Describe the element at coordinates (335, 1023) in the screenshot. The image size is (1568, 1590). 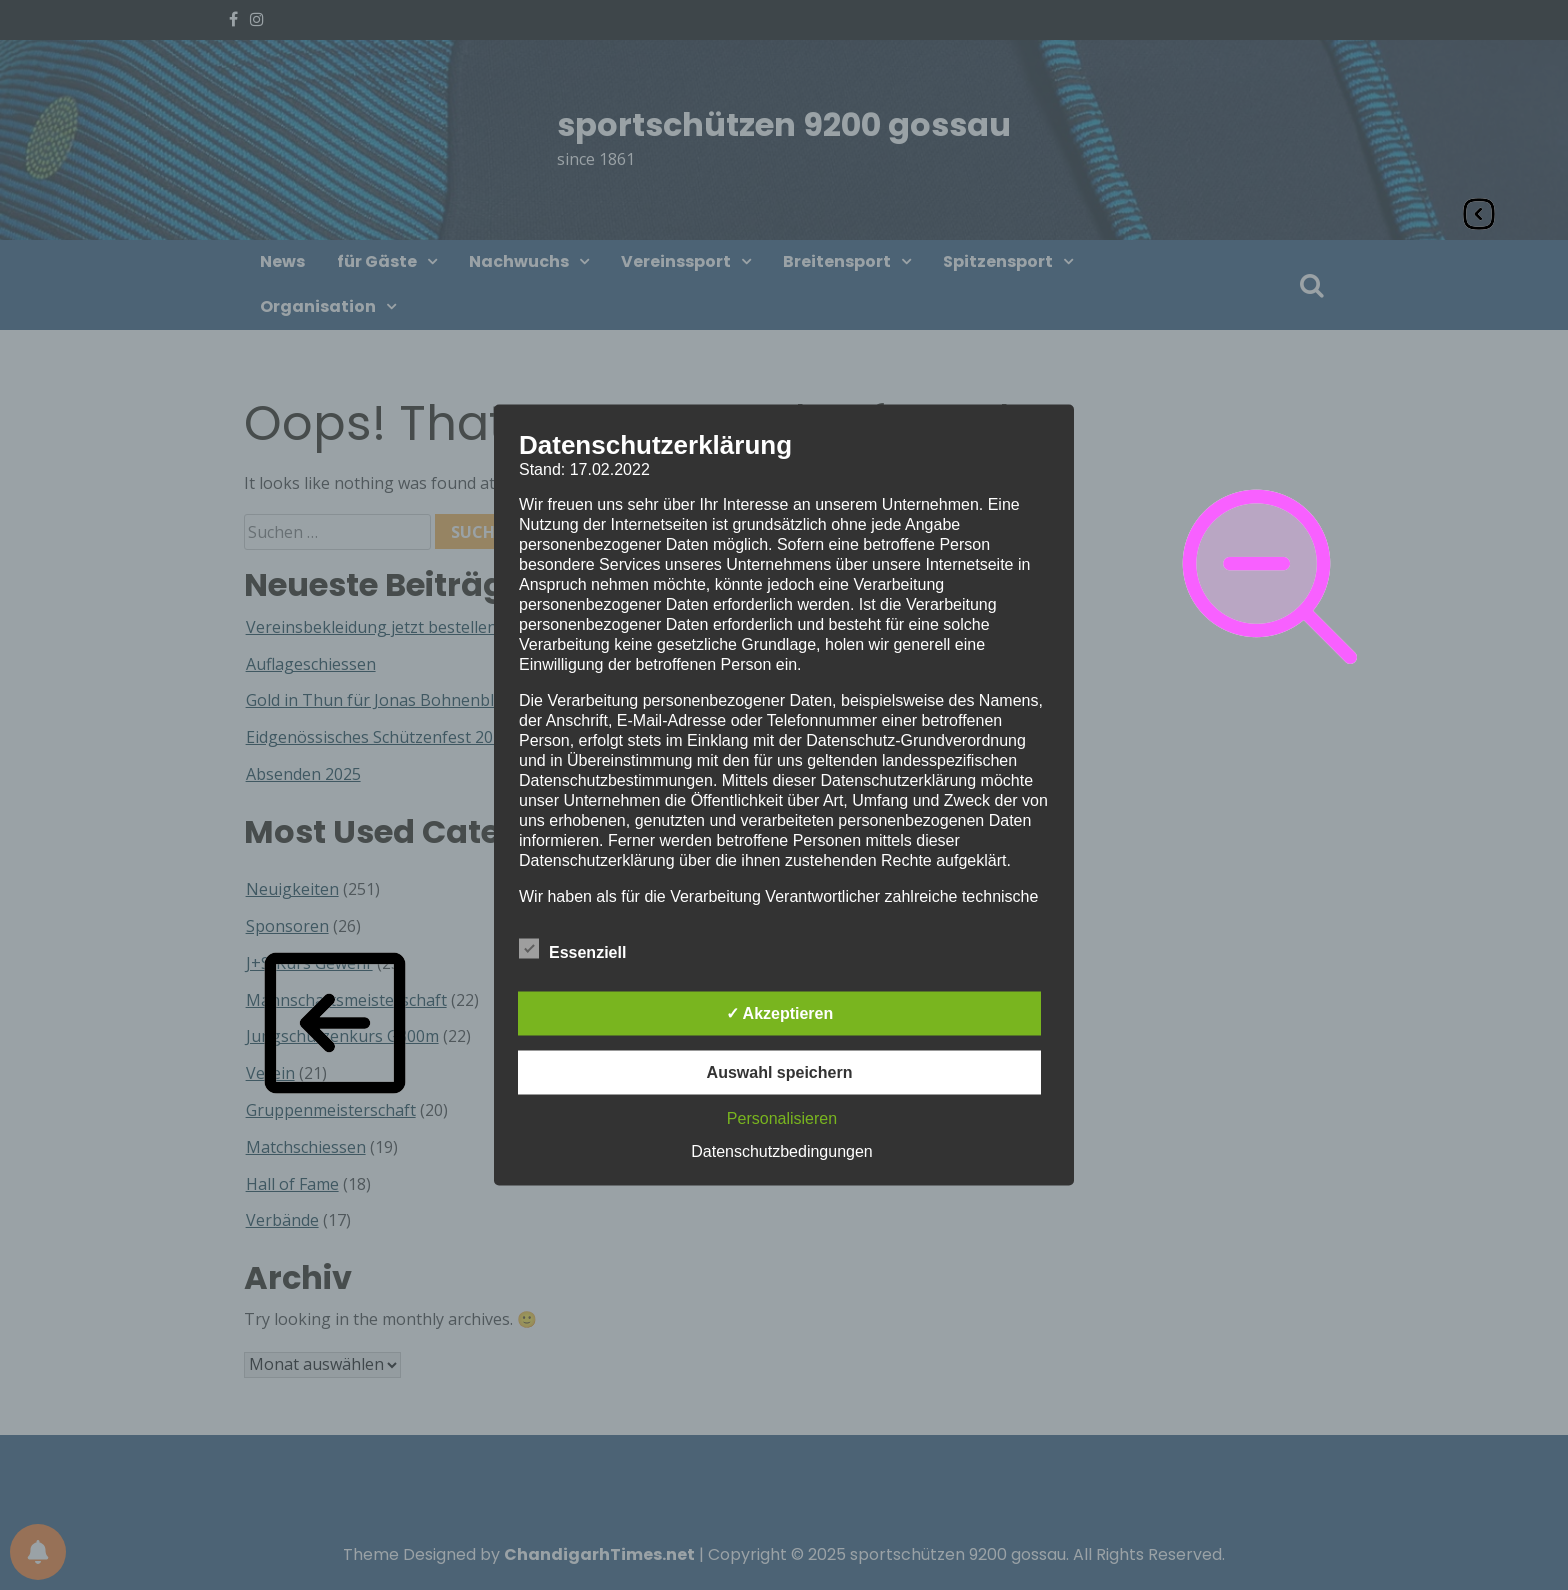
I see `navigate back to the previous screen` at that location.